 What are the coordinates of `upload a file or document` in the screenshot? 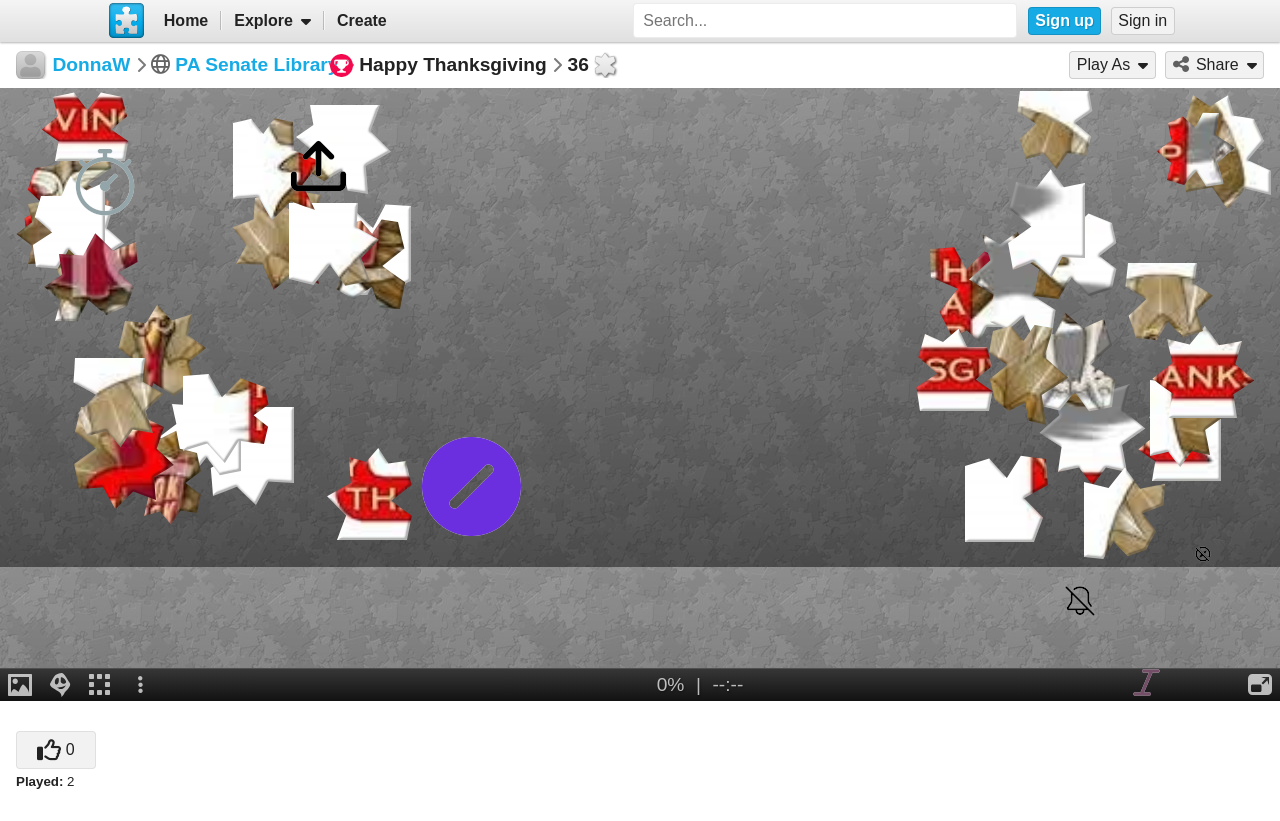 It's located at (318, 167).